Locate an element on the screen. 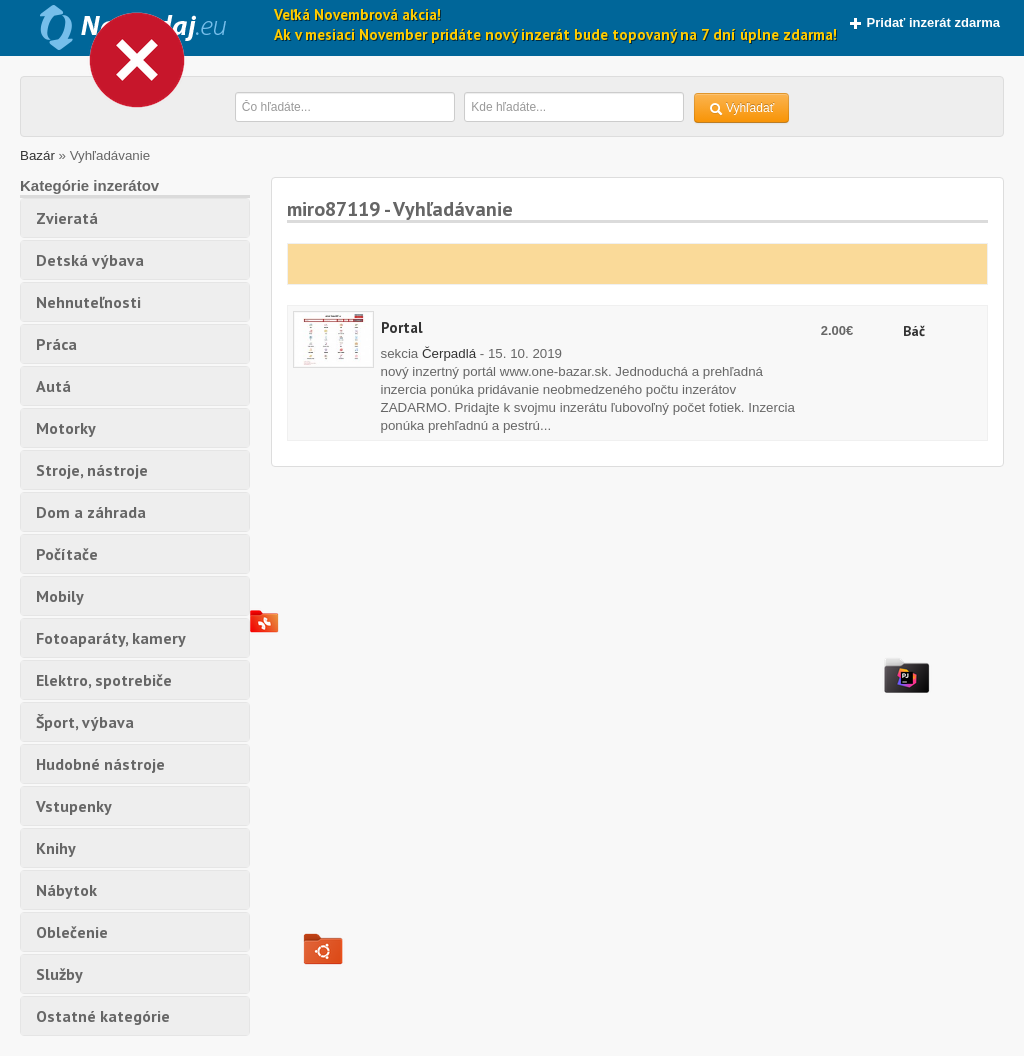 This screenshot has width=1024, height=1056. open ubuntu system folder is located at coordinates (323, 950).